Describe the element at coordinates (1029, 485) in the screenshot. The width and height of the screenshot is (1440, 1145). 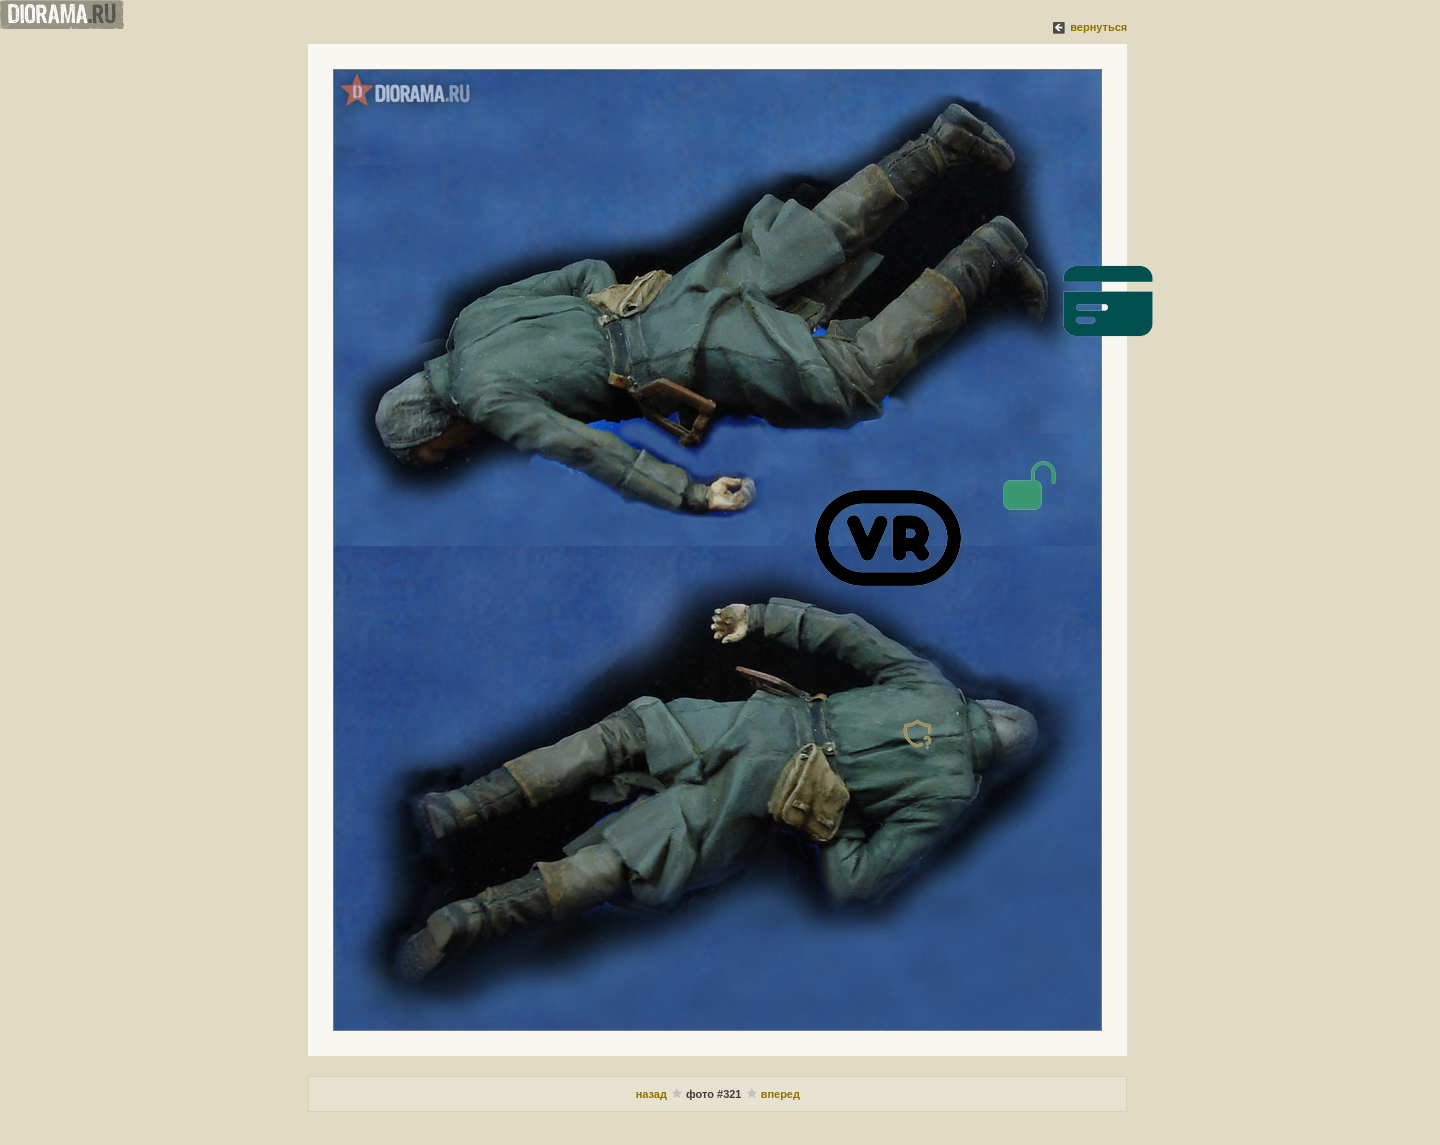
I see `unlocked or unsecured state` at that location.